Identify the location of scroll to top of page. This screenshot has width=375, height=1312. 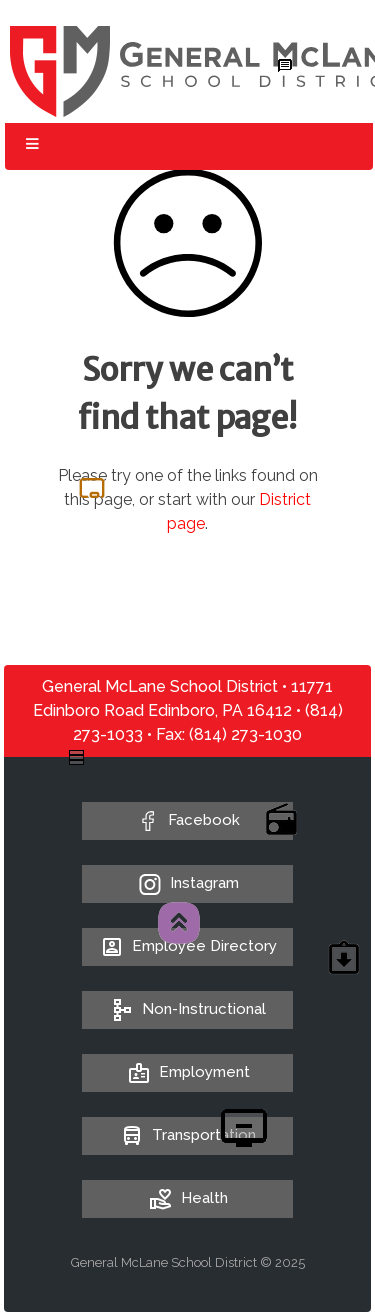
(179, 923).